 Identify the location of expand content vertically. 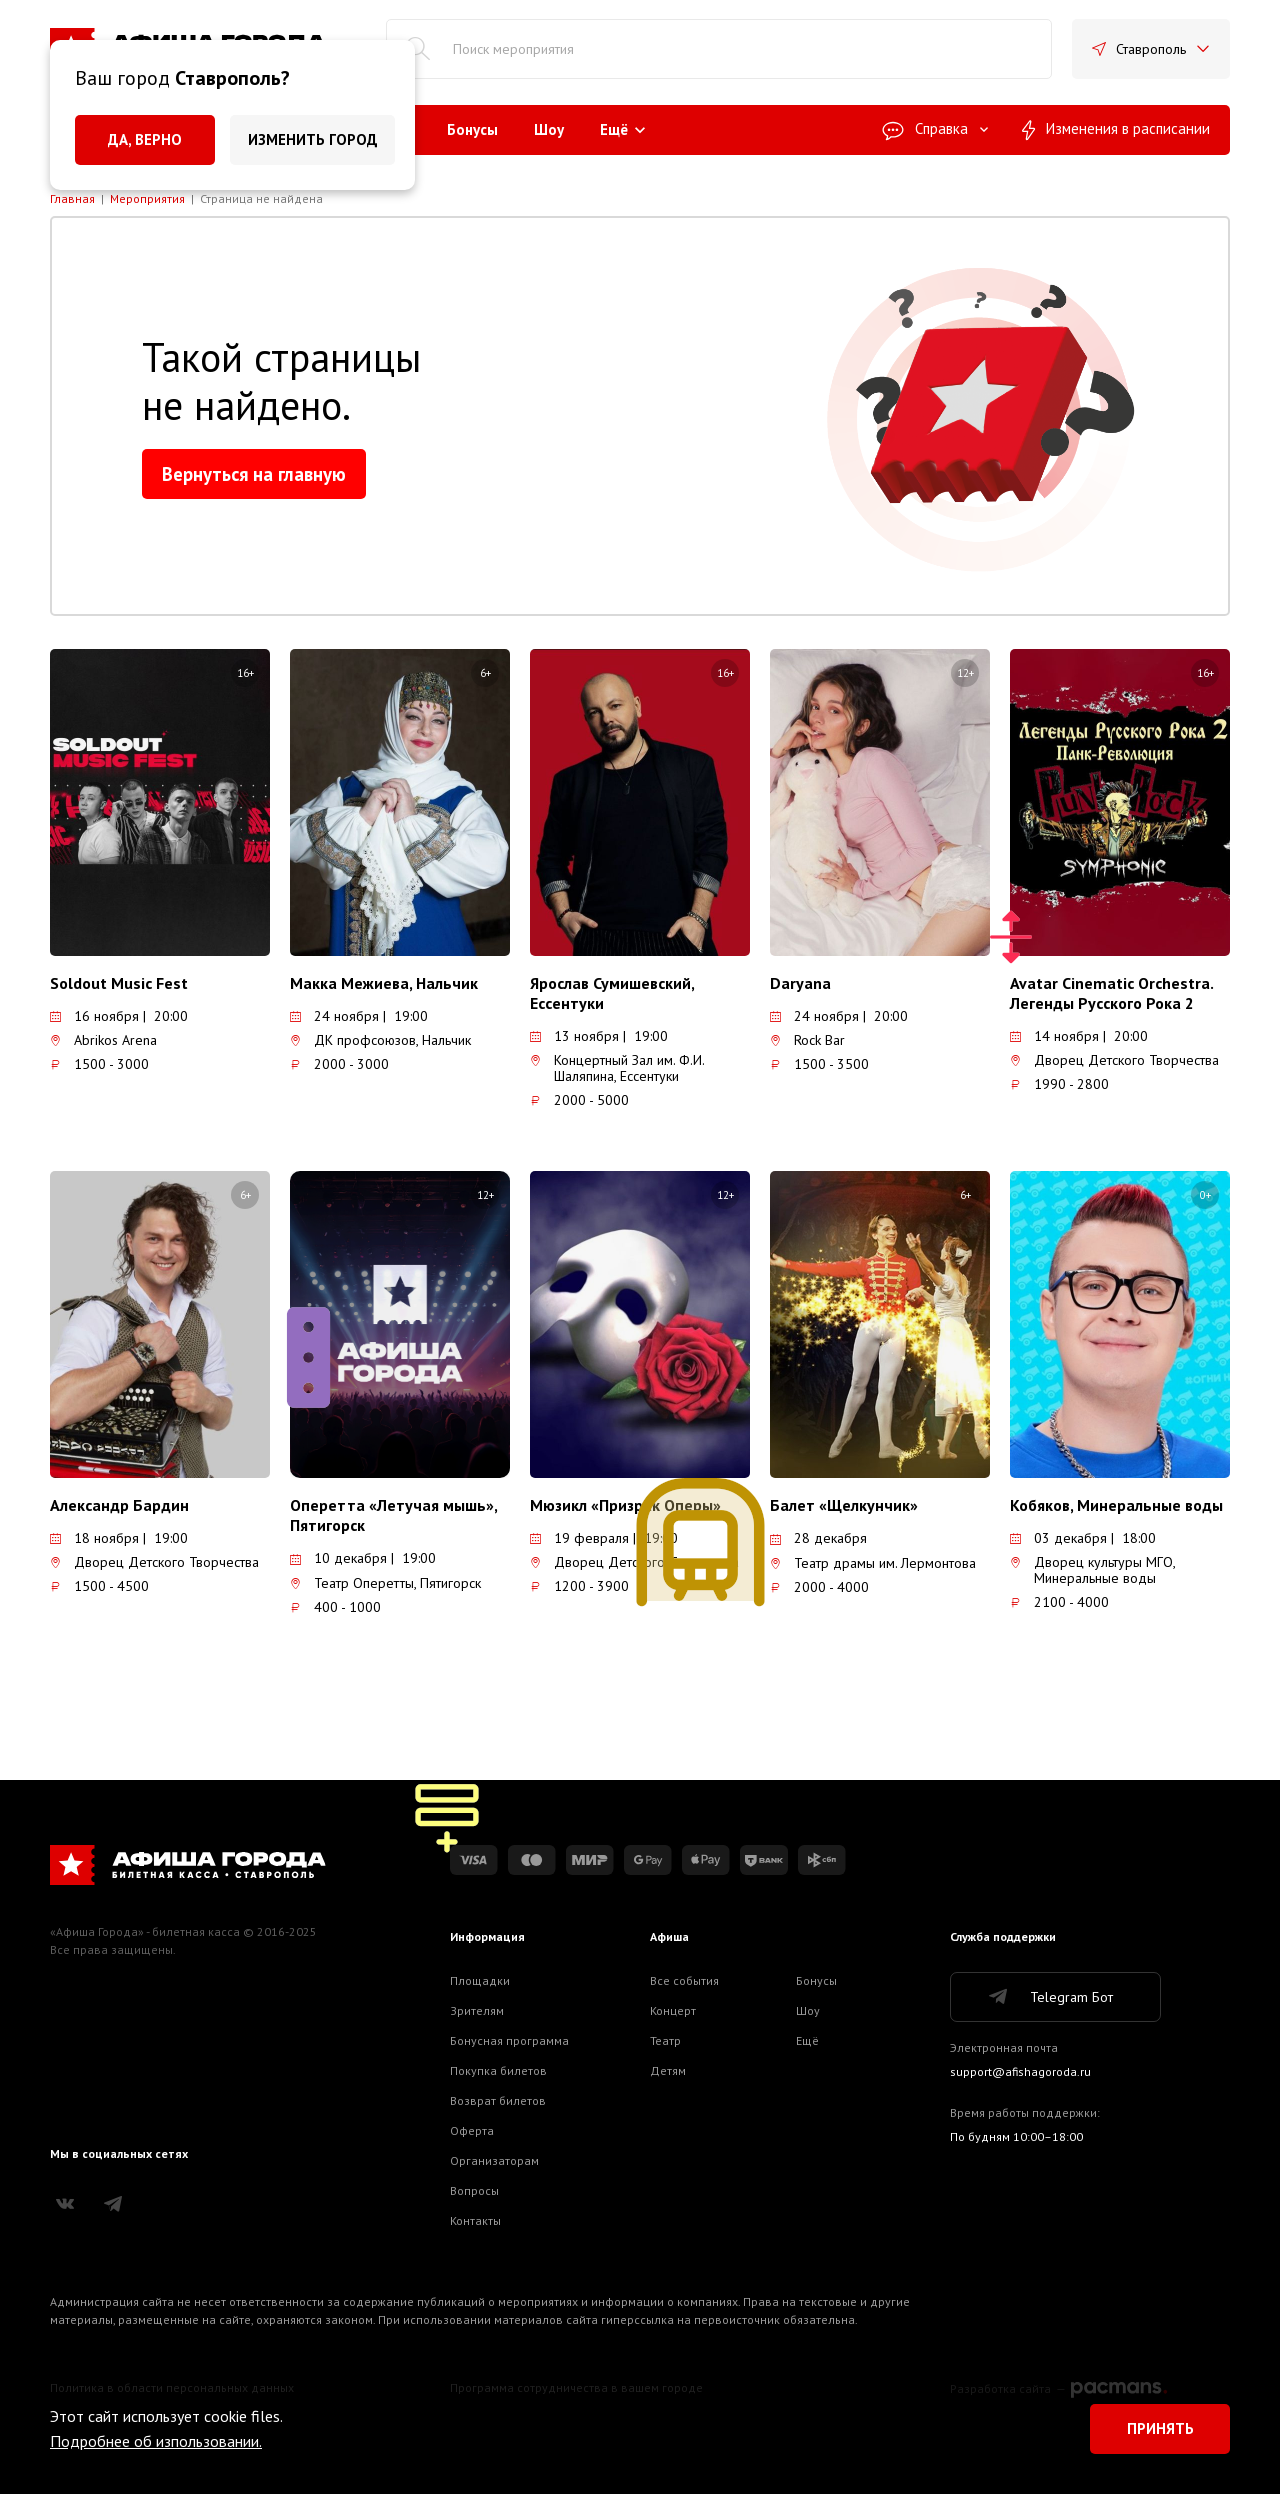
(1011, 937).